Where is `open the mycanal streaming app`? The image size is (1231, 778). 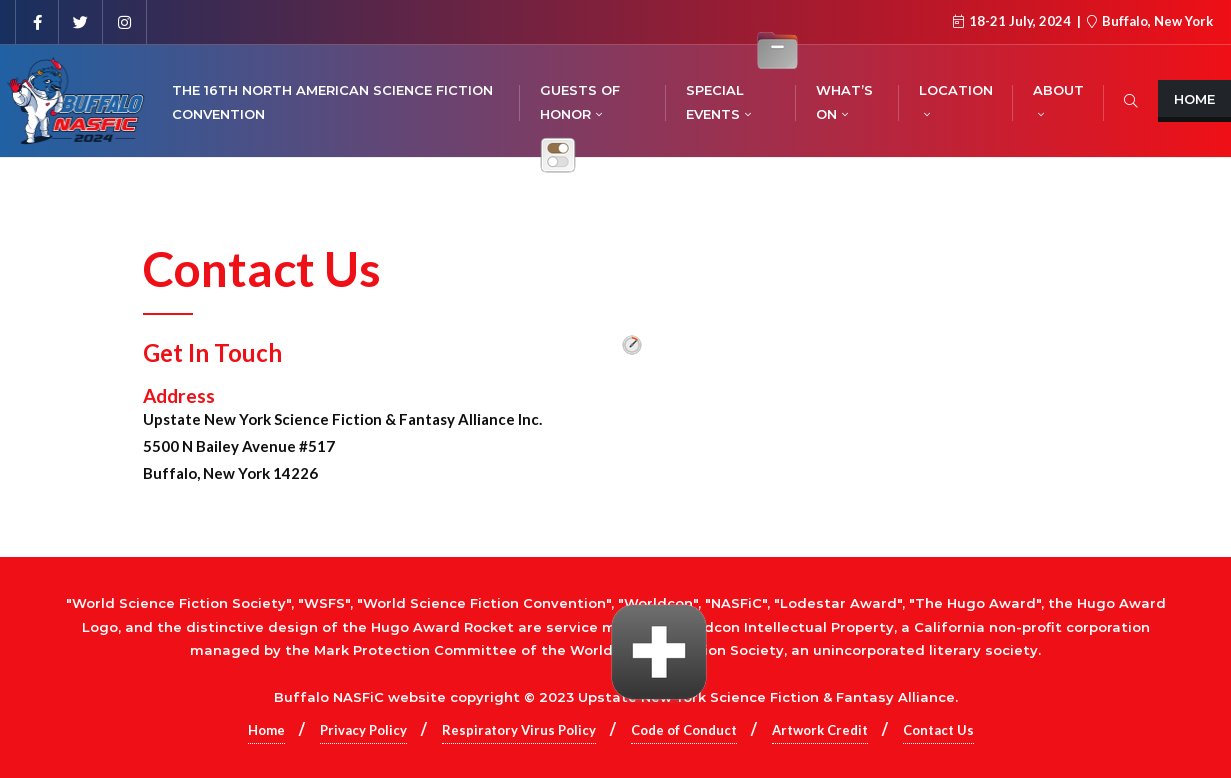
open the mycanal streaming app is located at coordinates (659, 652).